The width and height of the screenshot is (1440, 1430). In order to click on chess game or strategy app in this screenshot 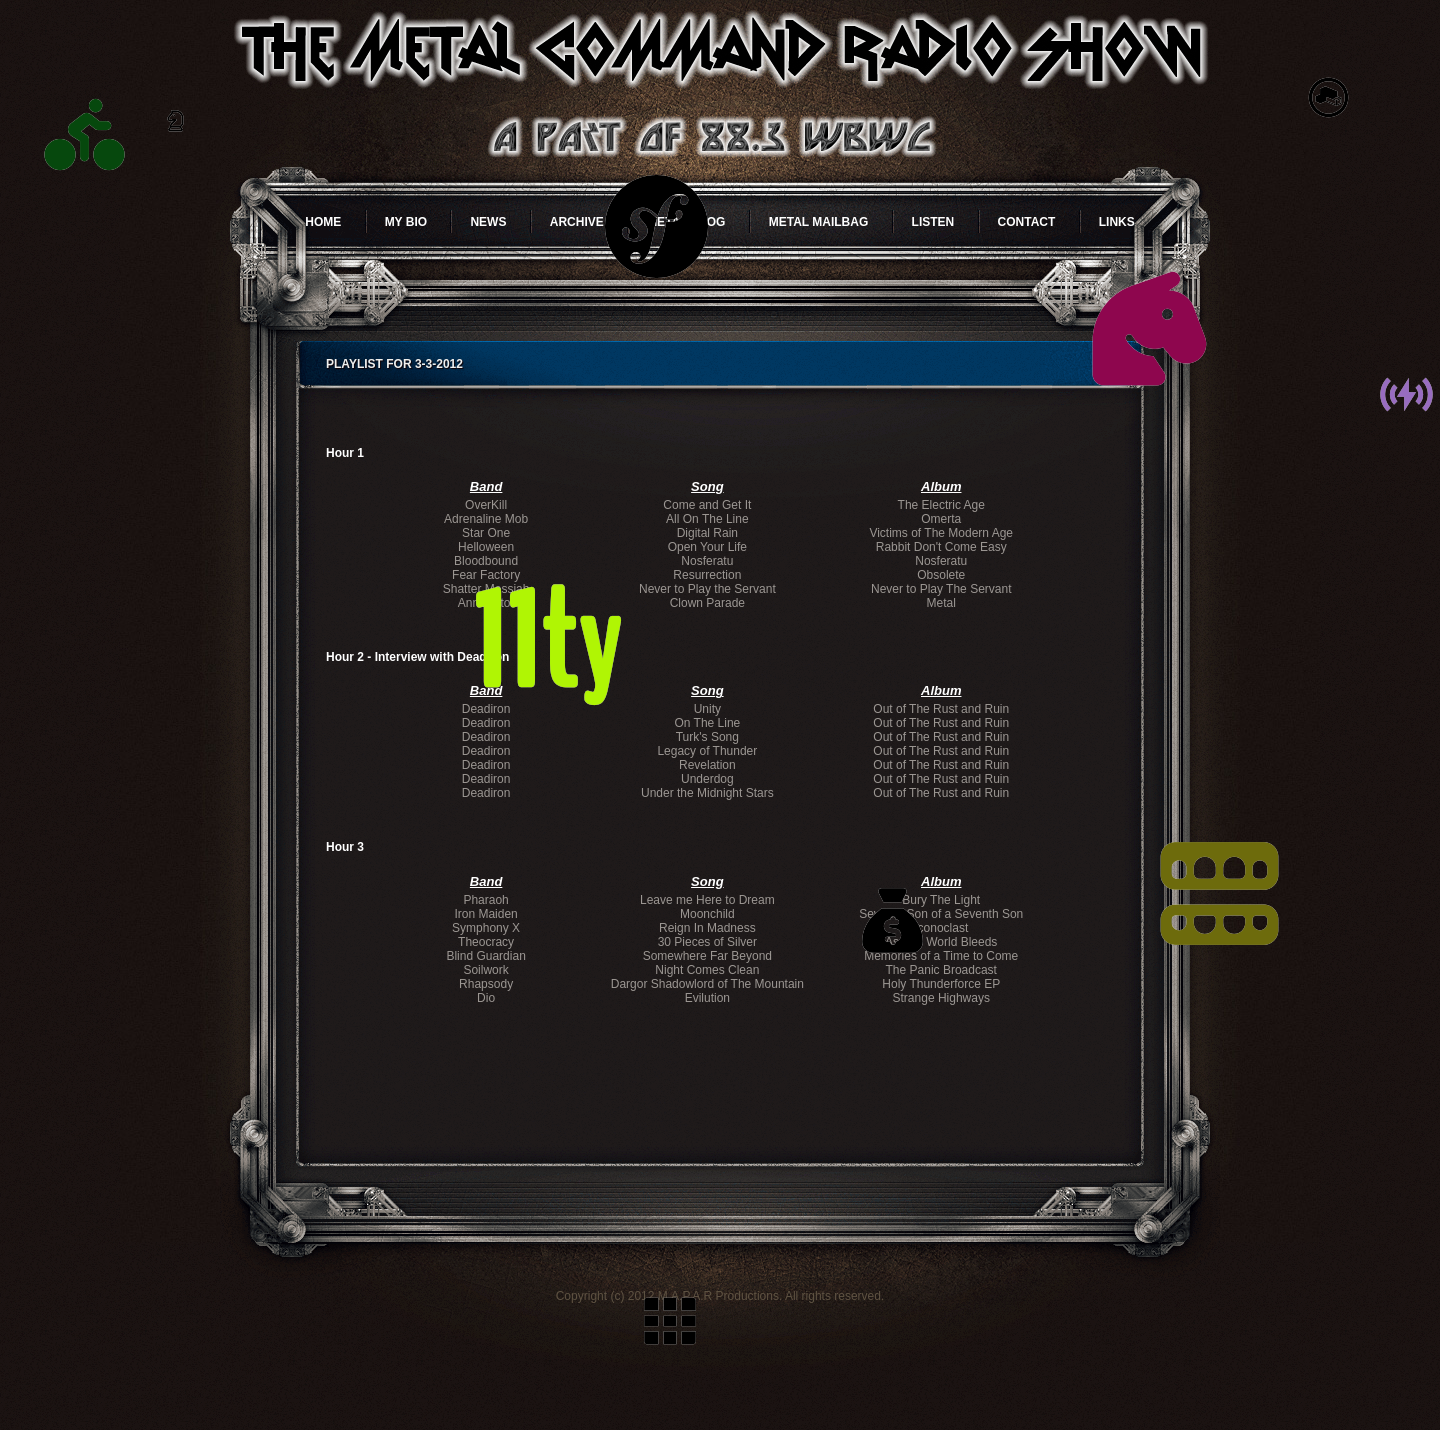, I will do `click(1151, 327)`.